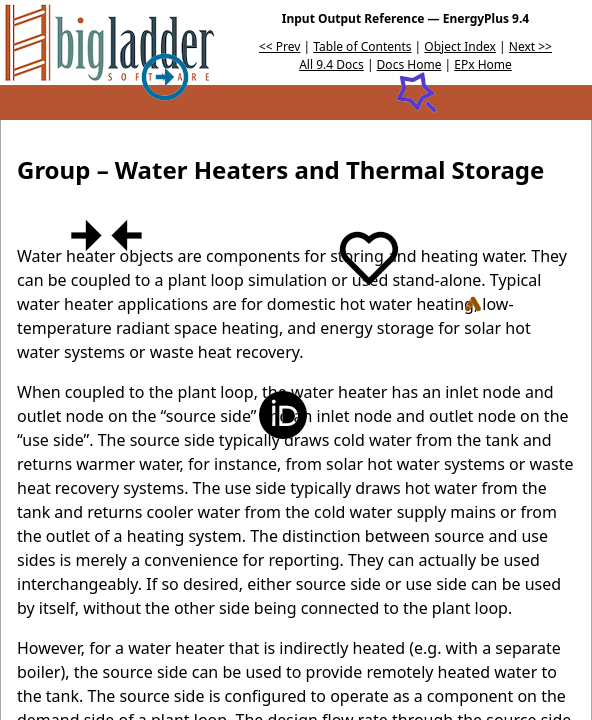 Image resolution: width=592 pixels, height=720 pixels. Describe the element at coordinates (165, 77) in the screenshot. I see `proceed to the next step` at that location.